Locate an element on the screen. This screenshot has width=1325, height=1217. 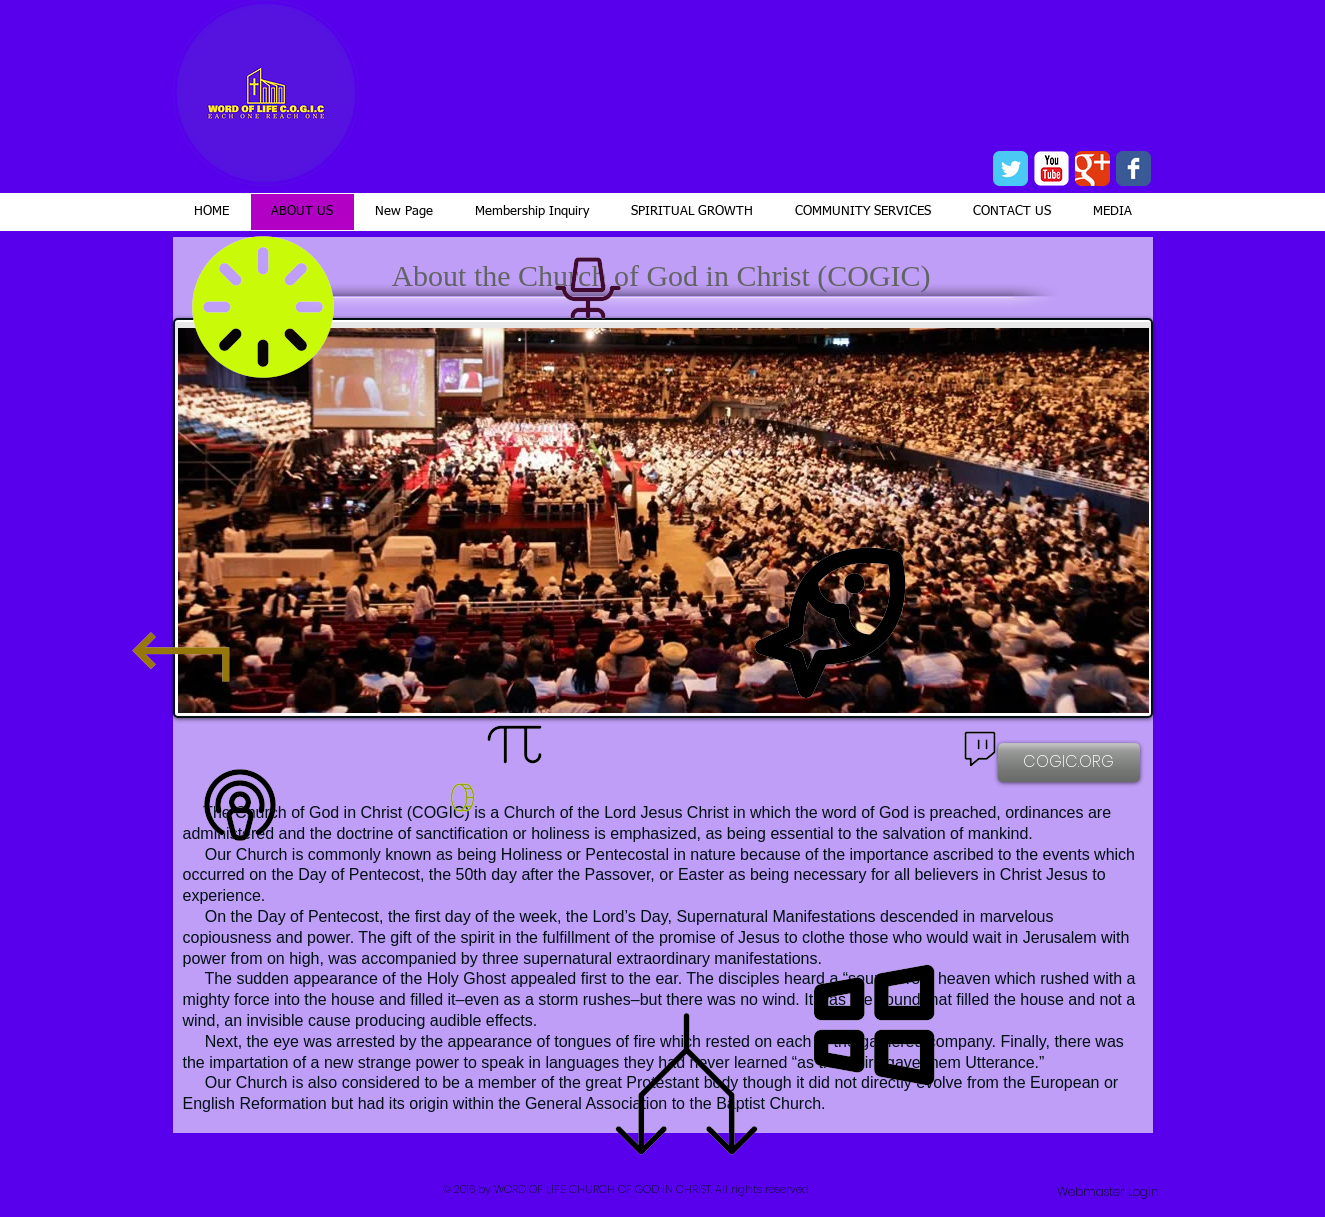
open apple podcasts is located at coordinates (240, 805).